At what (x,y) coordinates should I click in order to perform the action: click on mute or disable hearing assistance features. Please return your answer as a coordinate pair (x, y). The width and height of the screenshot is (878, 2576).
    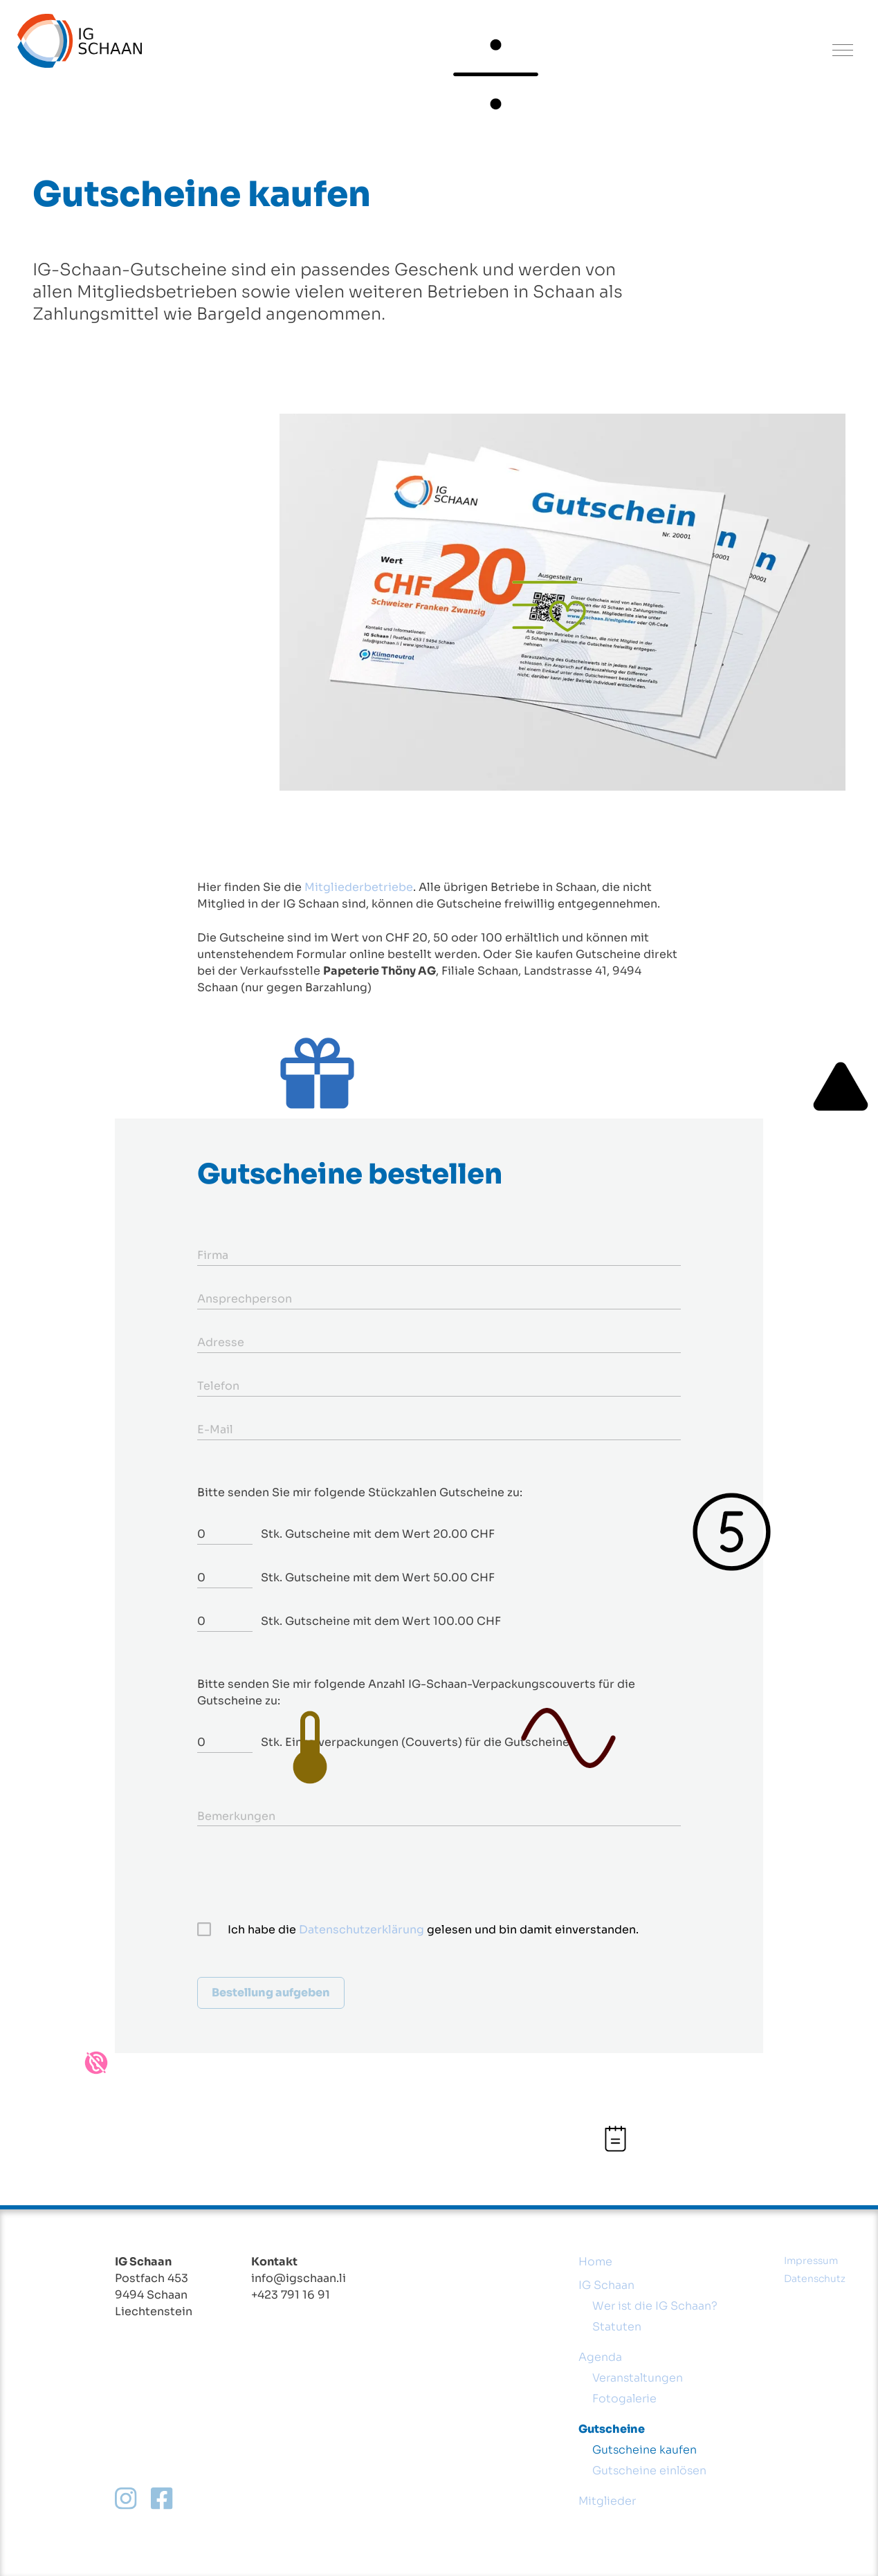
    Looking at the image, I should click on (96, 2063).